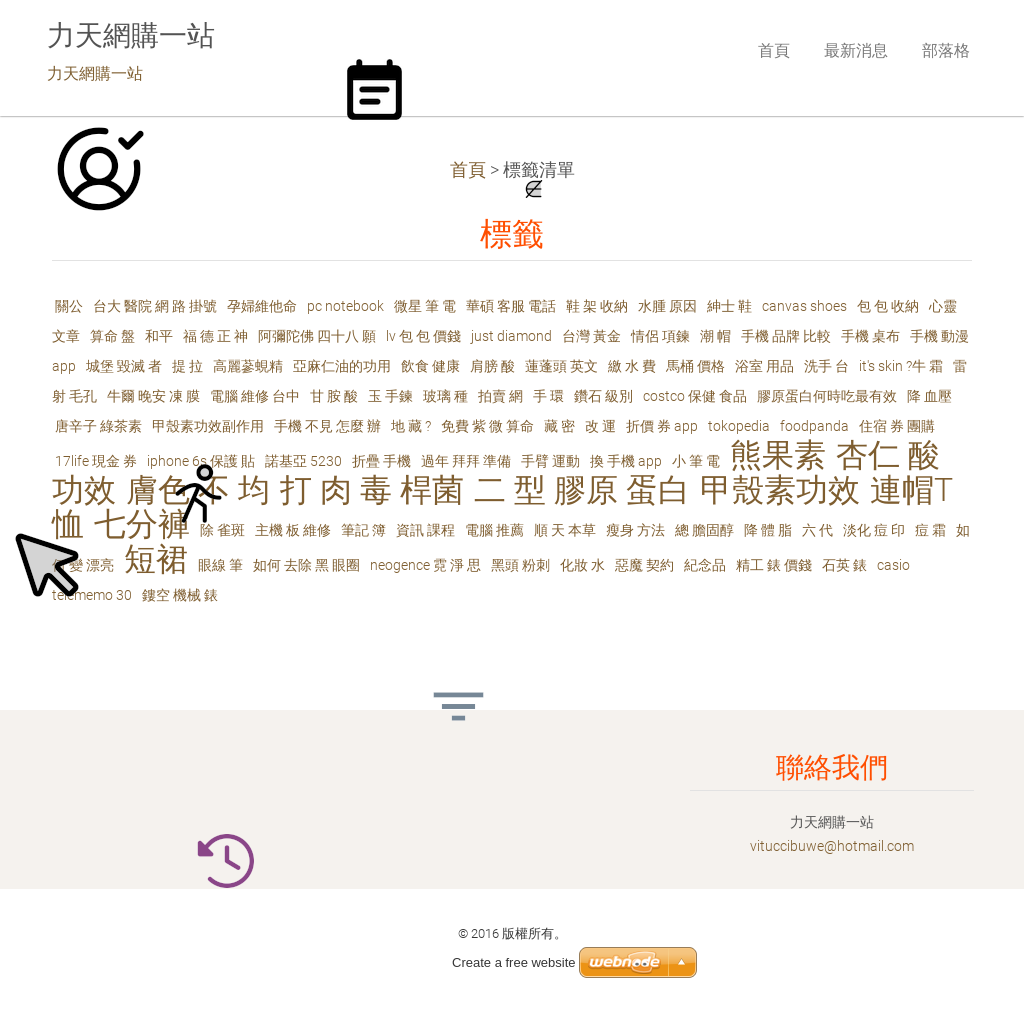 The height and width of the screenshot is (1019, 1024). What do you see at coordinates (534, 189) in the screenshot?
I see `indicates an item is not a member of a set` at bounding box center [534, 189].